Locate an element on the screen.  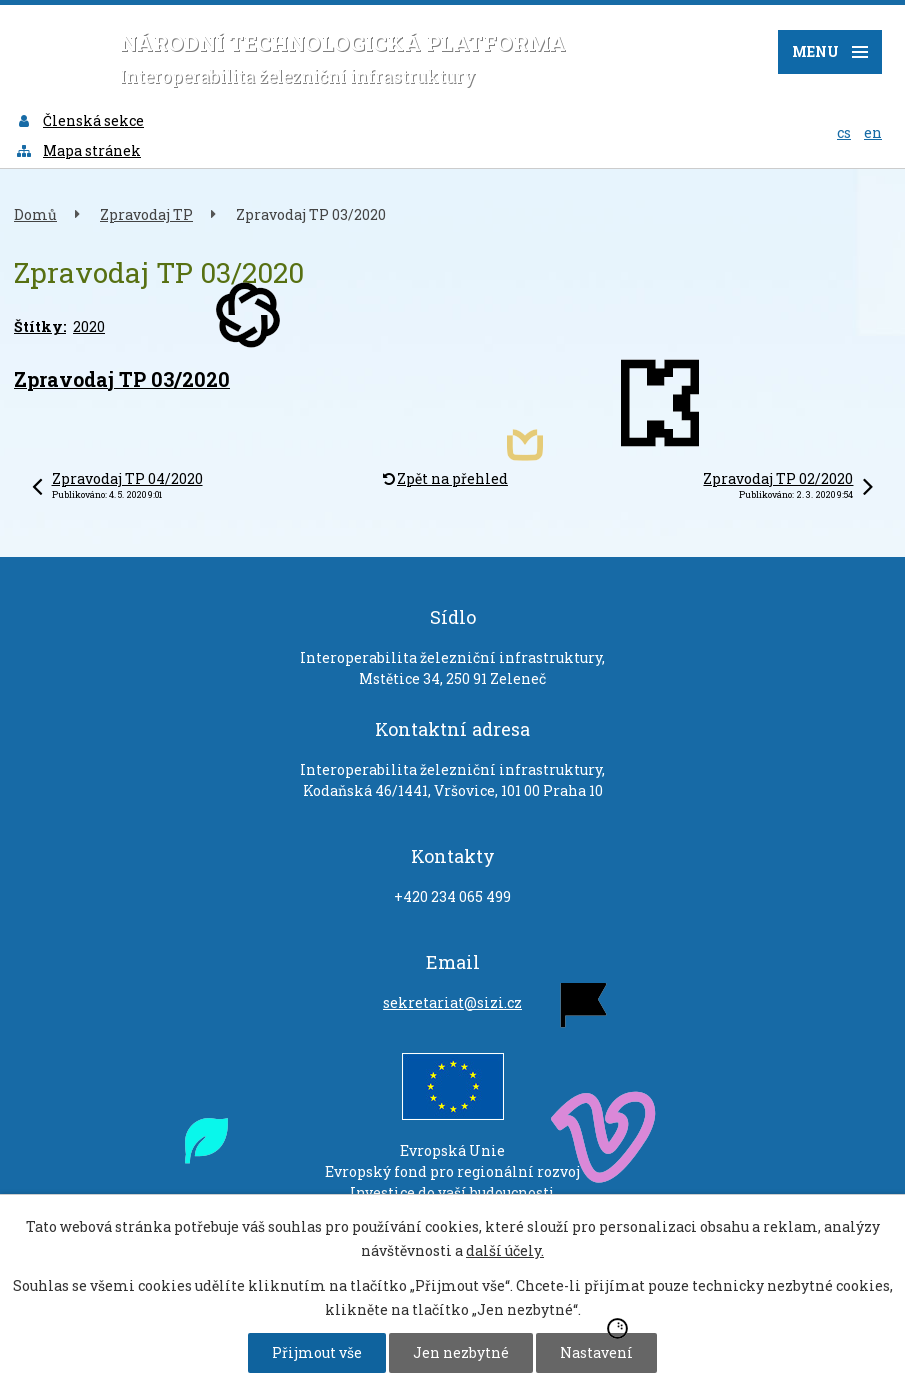
flag or mark an item for follow-up is located at coordinates (584, 1004).